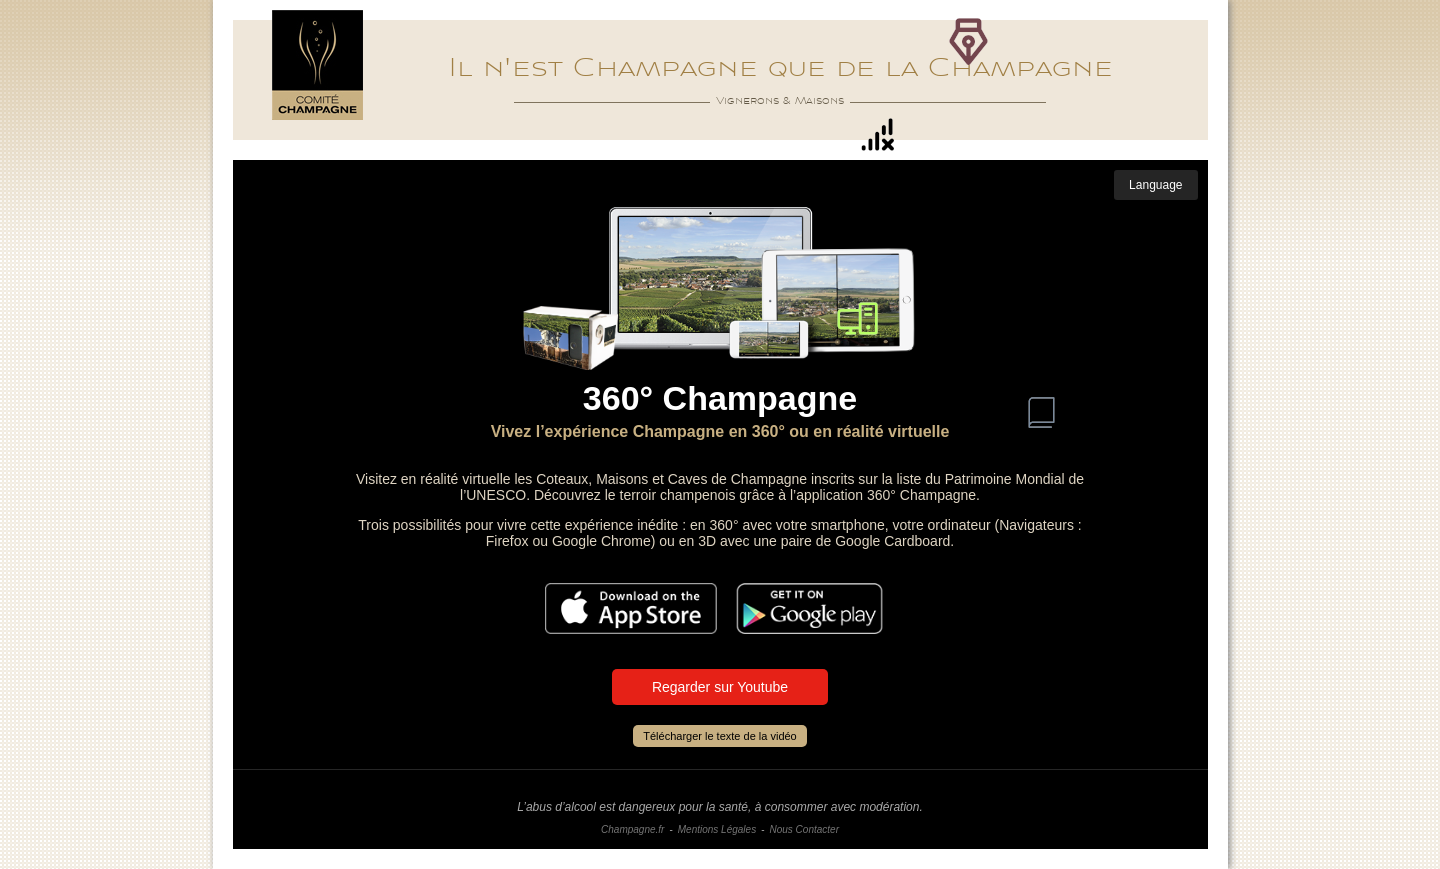  What do you see at coordinates (968, 40) in the screenshot?
I see `access drawing or illustration tools` at bounding box center [968, 40].